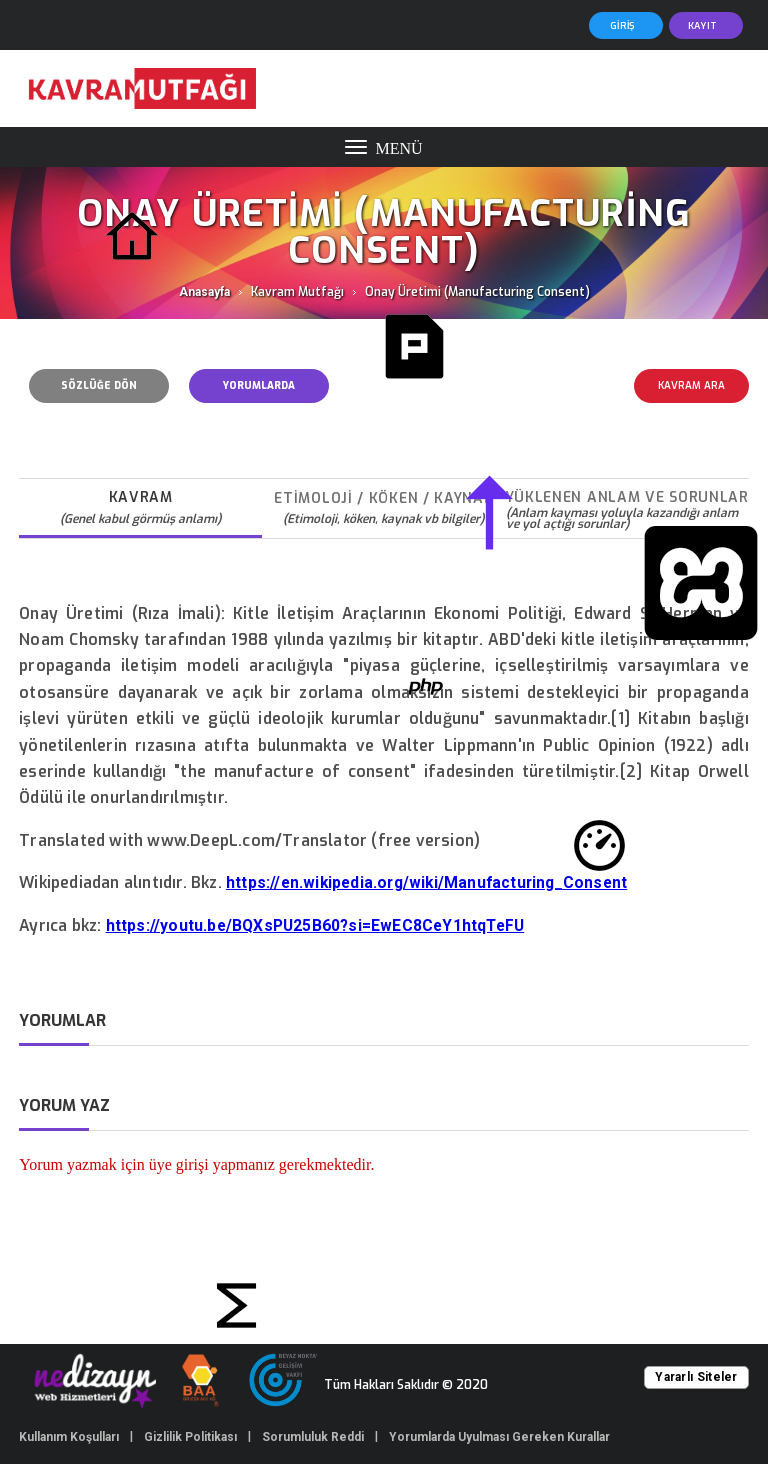  What do you see at coordinates (236, 1305) in the screenshot?
I see `insert a mathematical sum or formula` at bounding box center [236, 1305].